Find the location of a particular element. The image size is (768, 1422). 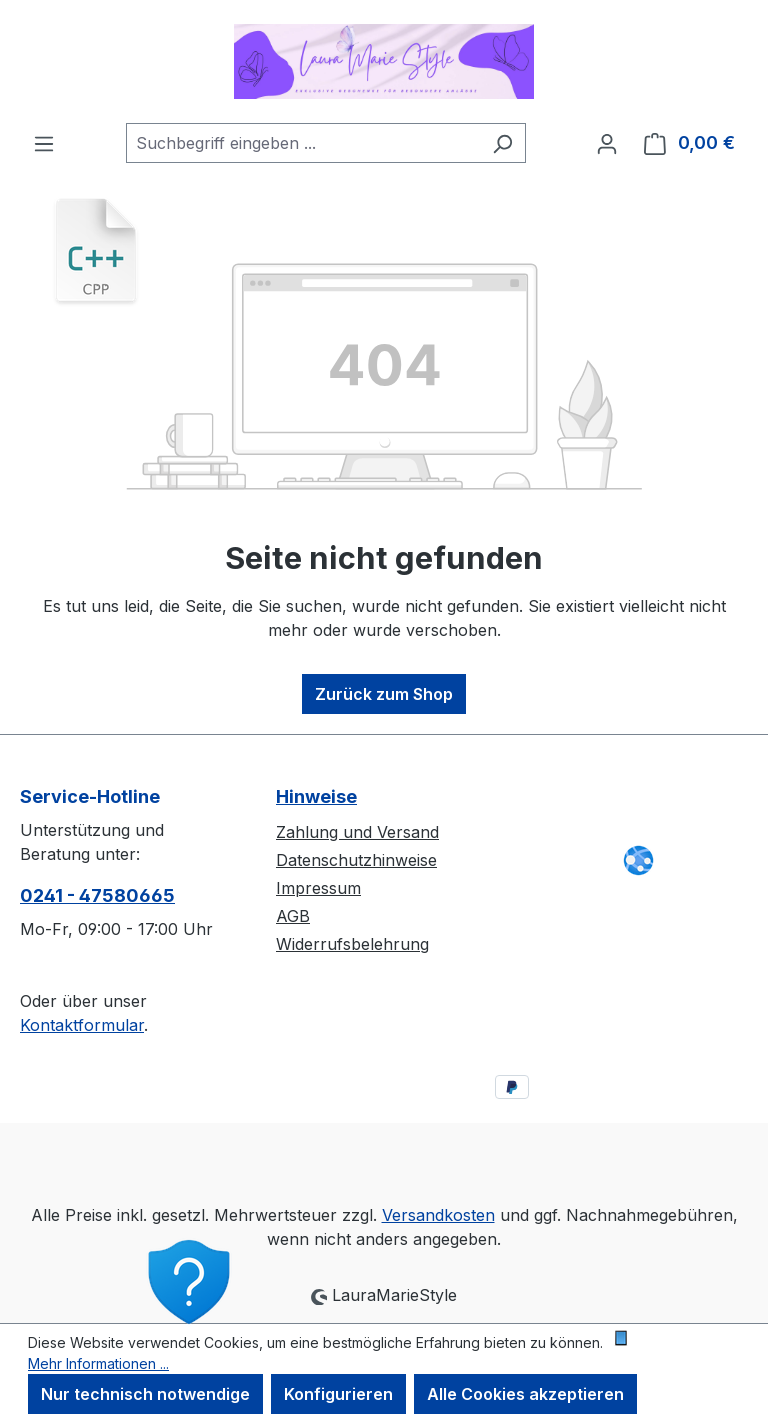

access help and support resources is located at coordinates (189, 1282).